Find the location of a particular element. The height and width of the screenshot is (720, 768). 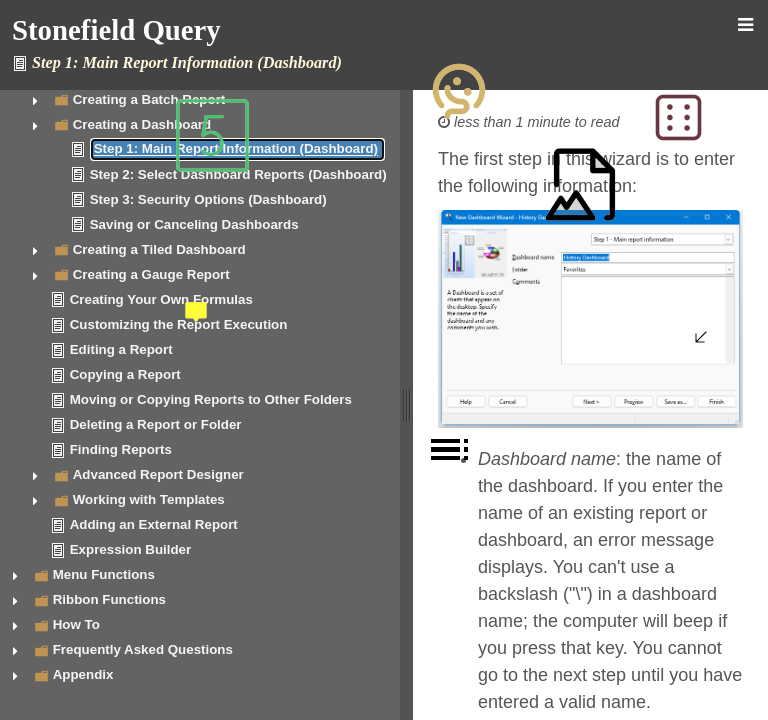

open chat or messaging is located at coordinates (196, 311).